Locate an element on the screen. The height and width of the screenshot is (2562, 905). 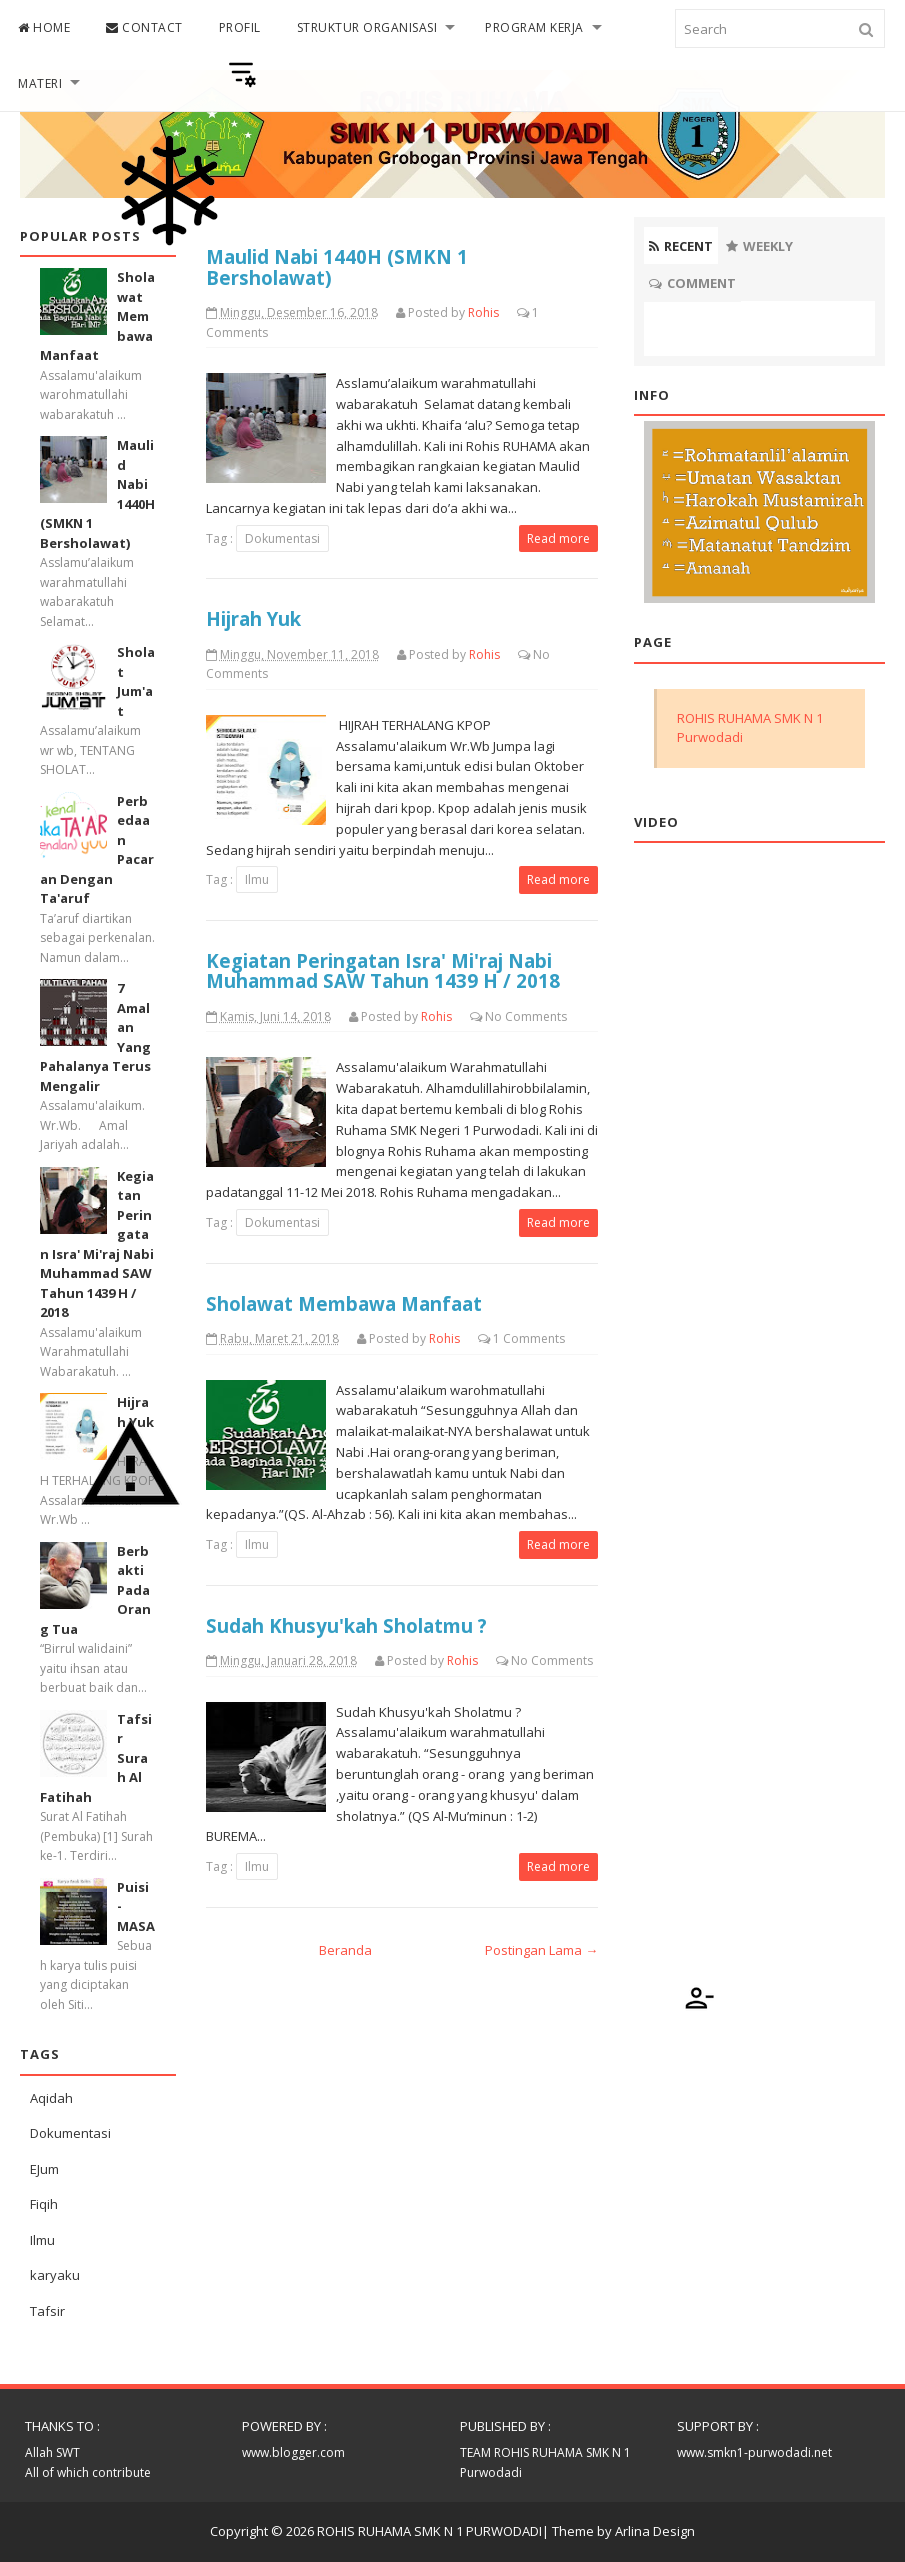
remove a contact or friend is located at coordinates (699, 1998).